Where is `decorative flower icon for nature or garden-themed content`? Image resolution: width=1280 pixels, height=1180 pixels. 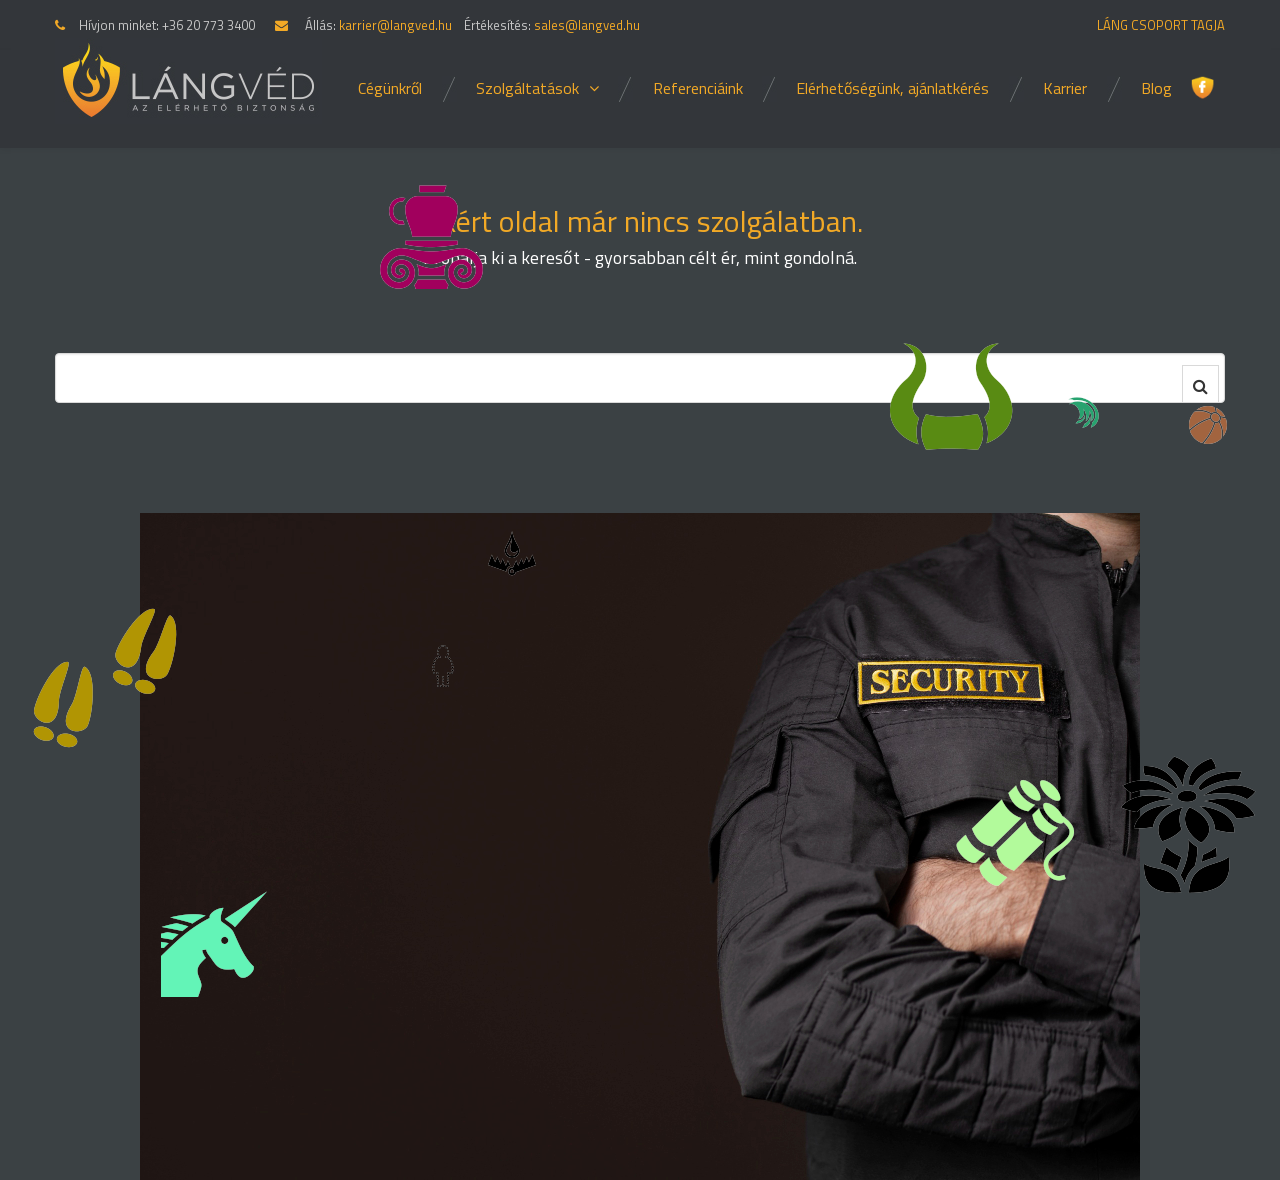 decorative flower icon for nature or garden-themed content is located at coordinates (1187, 822).